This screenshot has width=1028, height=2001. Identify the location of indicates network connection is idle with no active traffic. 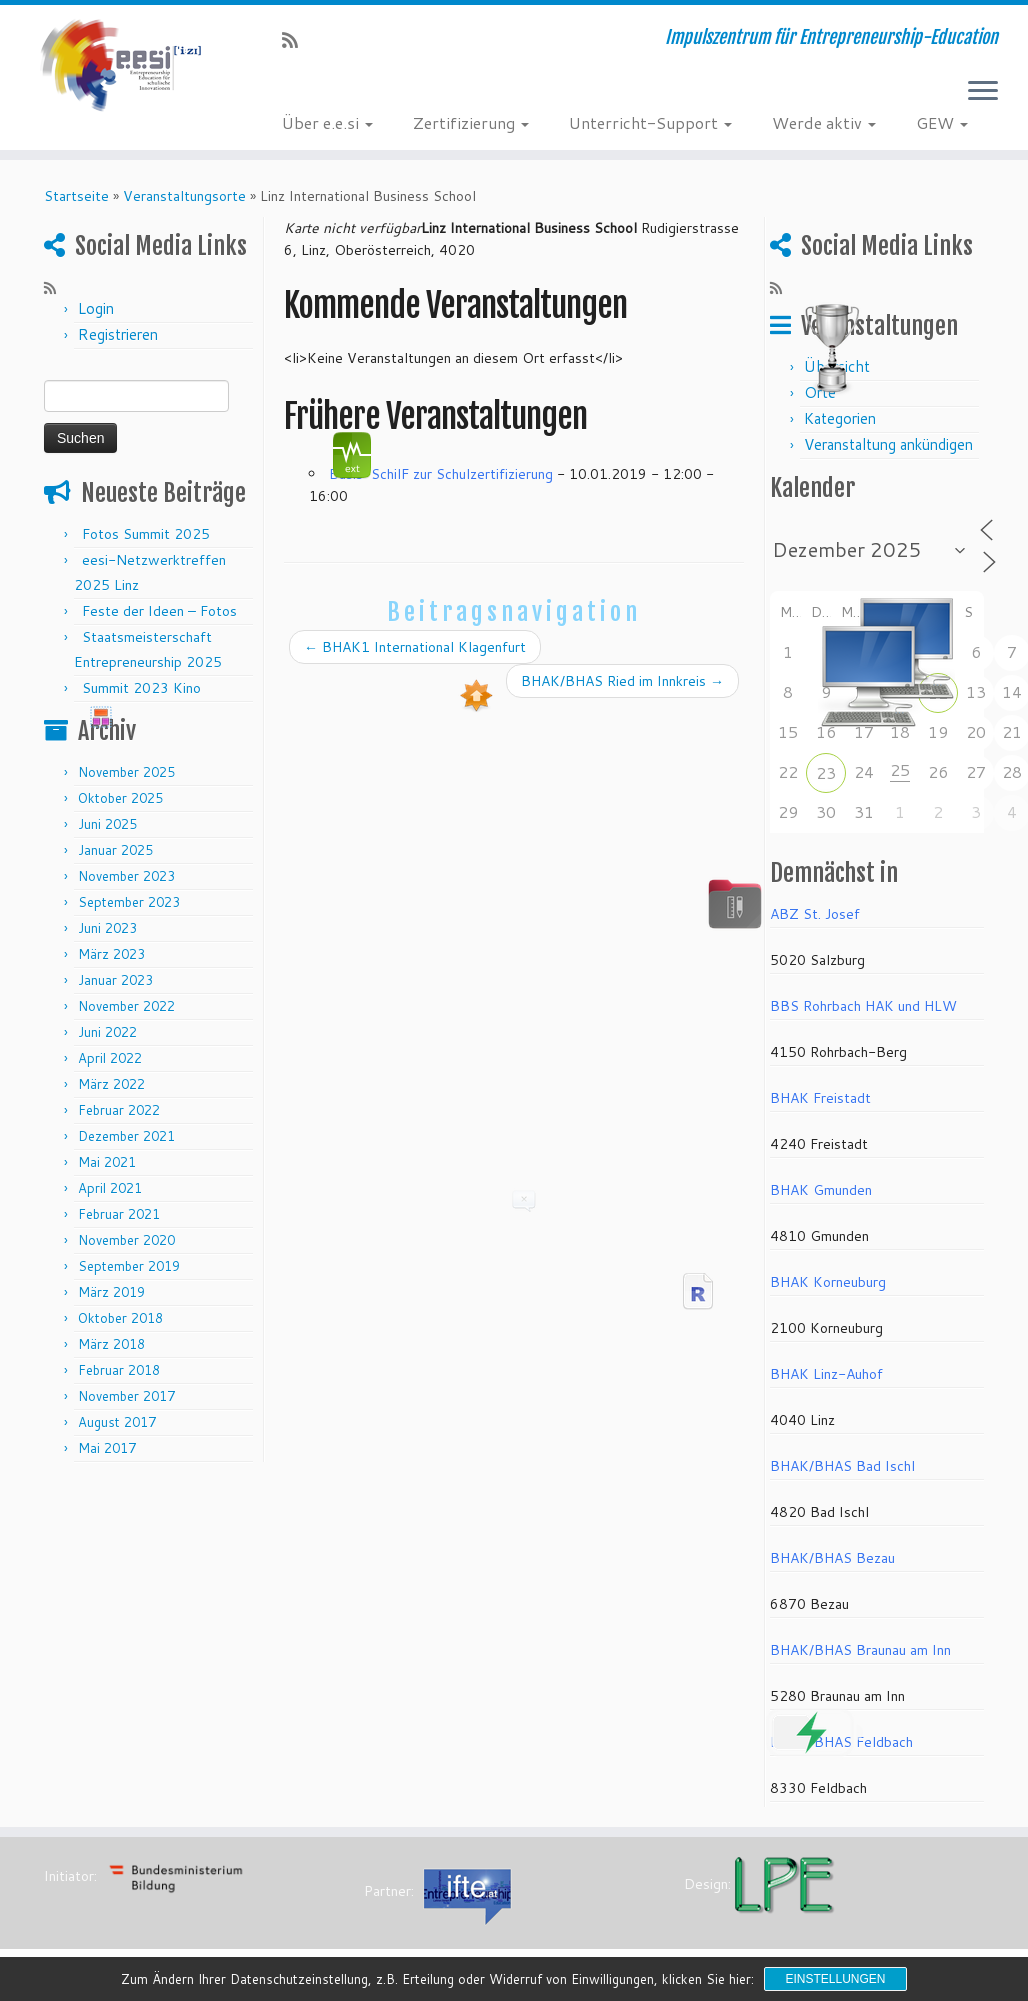
(886, 662).